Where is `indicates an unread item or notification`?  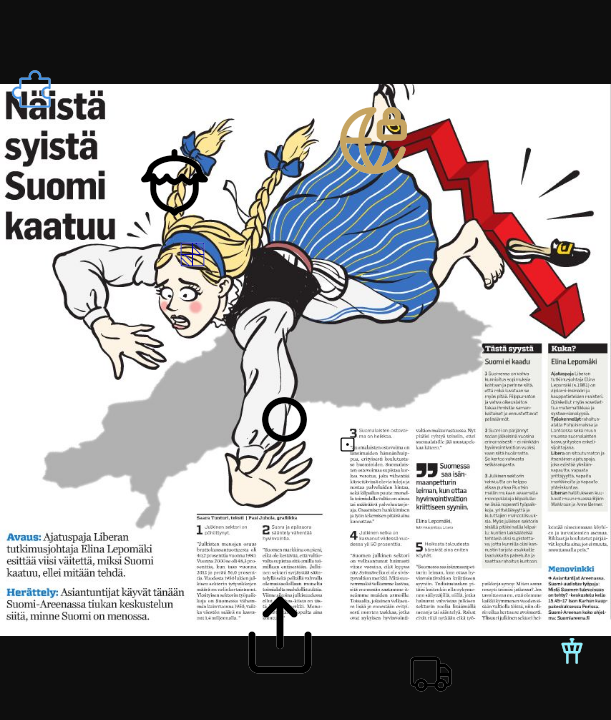
indicates an unread item or notification is located at coordinates (284, 419).